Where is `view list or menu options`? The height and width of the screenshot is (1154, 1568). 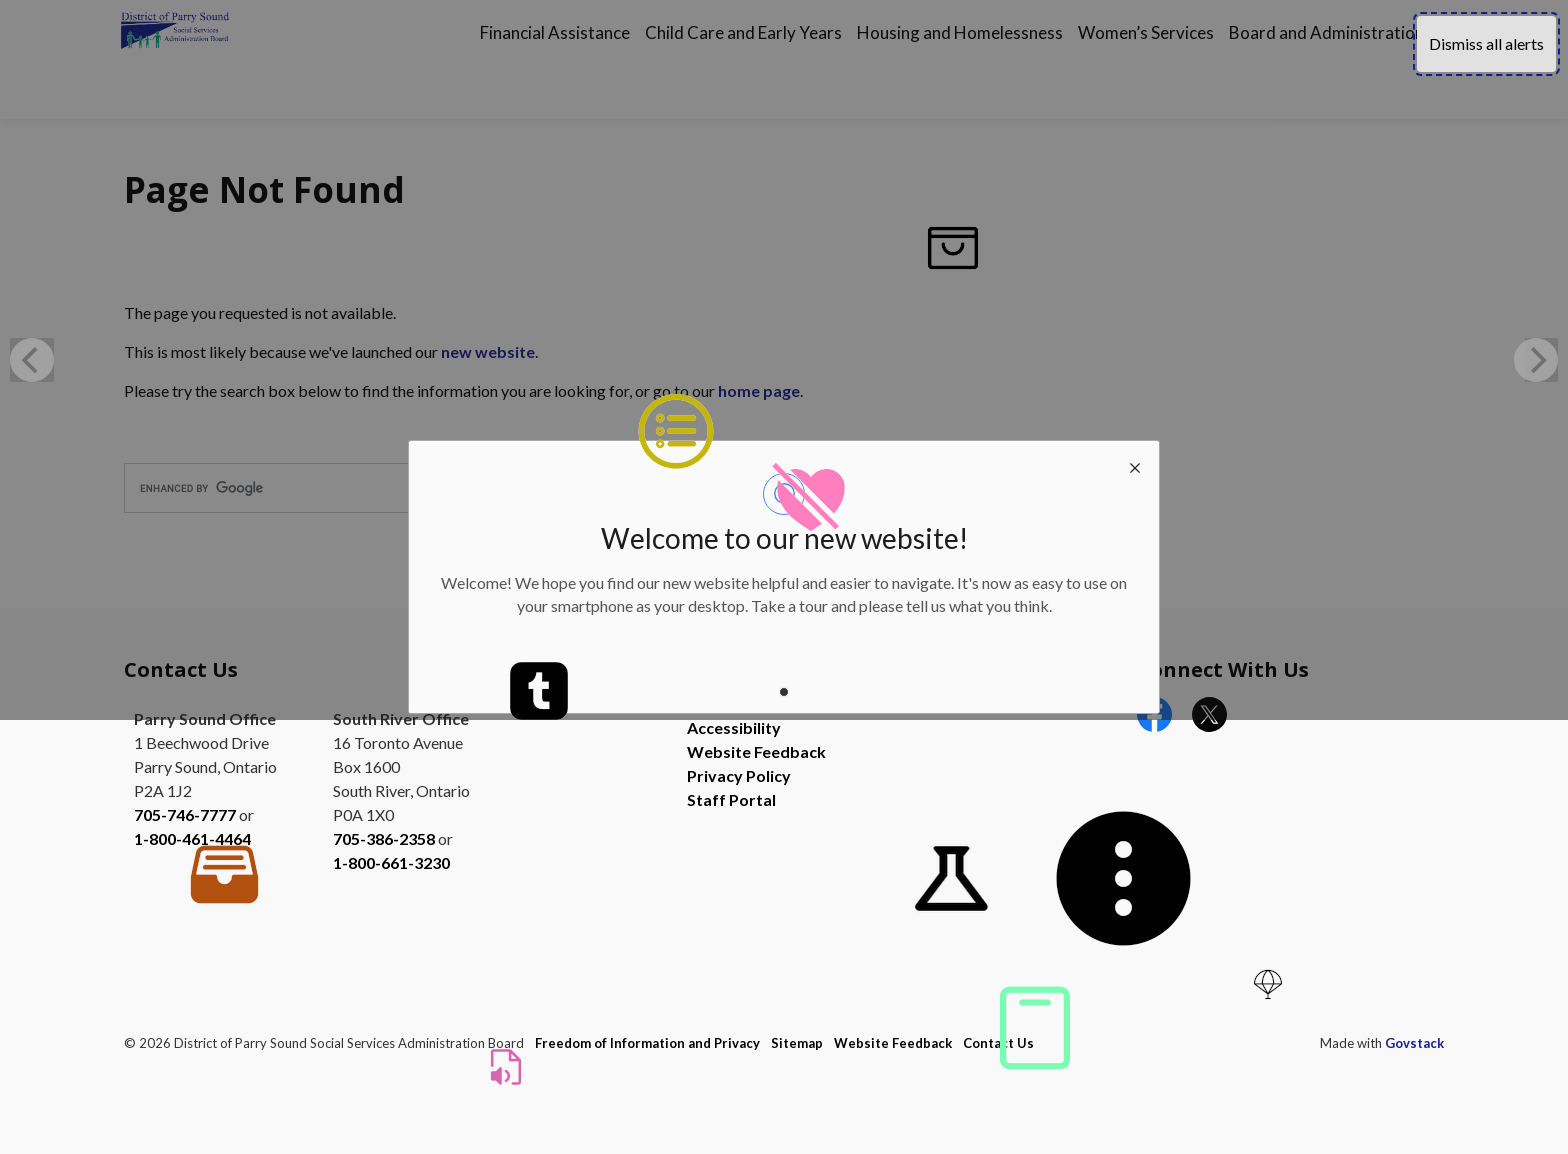 view list or menu options is located at coordinates (676, 431).